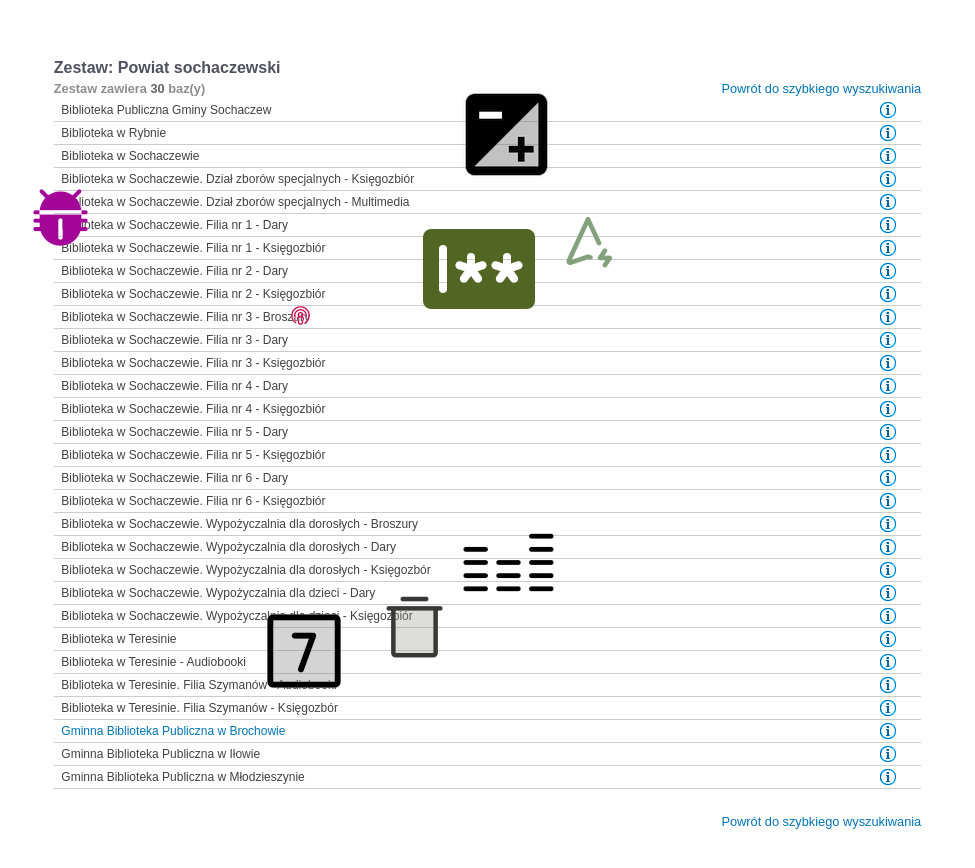 The image size is (975, 868). I want to click on adjust image exposure settings, so click(506, 134).